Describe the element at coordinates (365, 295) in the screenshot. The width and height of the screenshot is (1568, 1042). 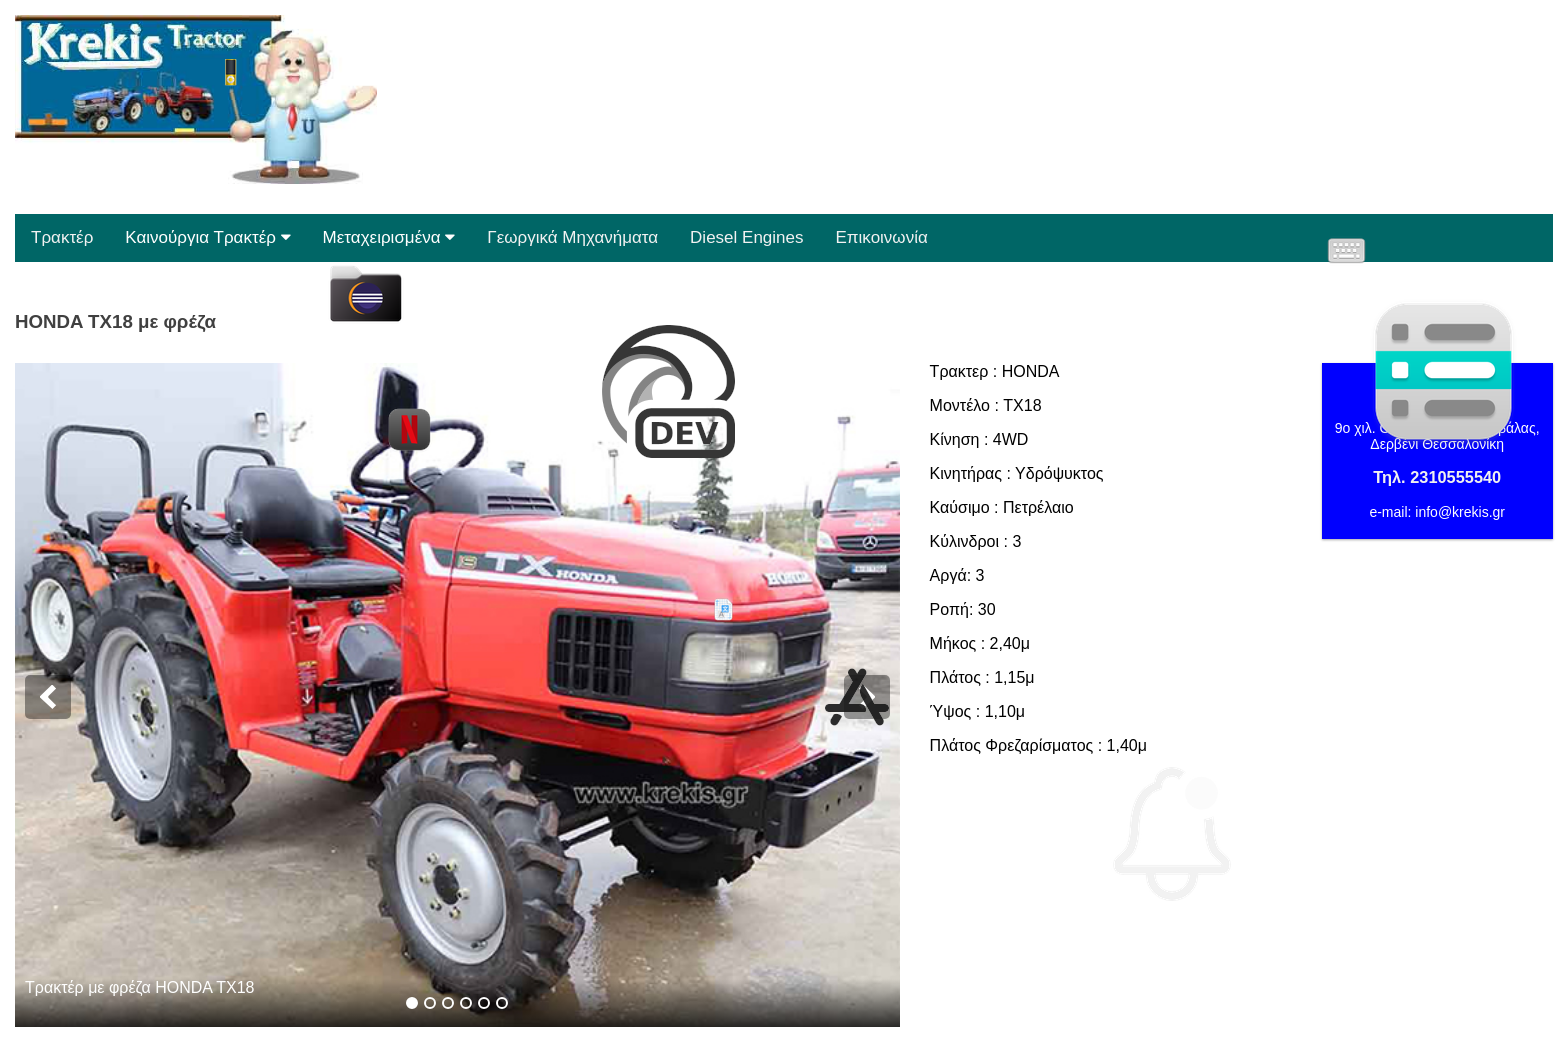
I see `open eclipse IDE project folder` at that location.